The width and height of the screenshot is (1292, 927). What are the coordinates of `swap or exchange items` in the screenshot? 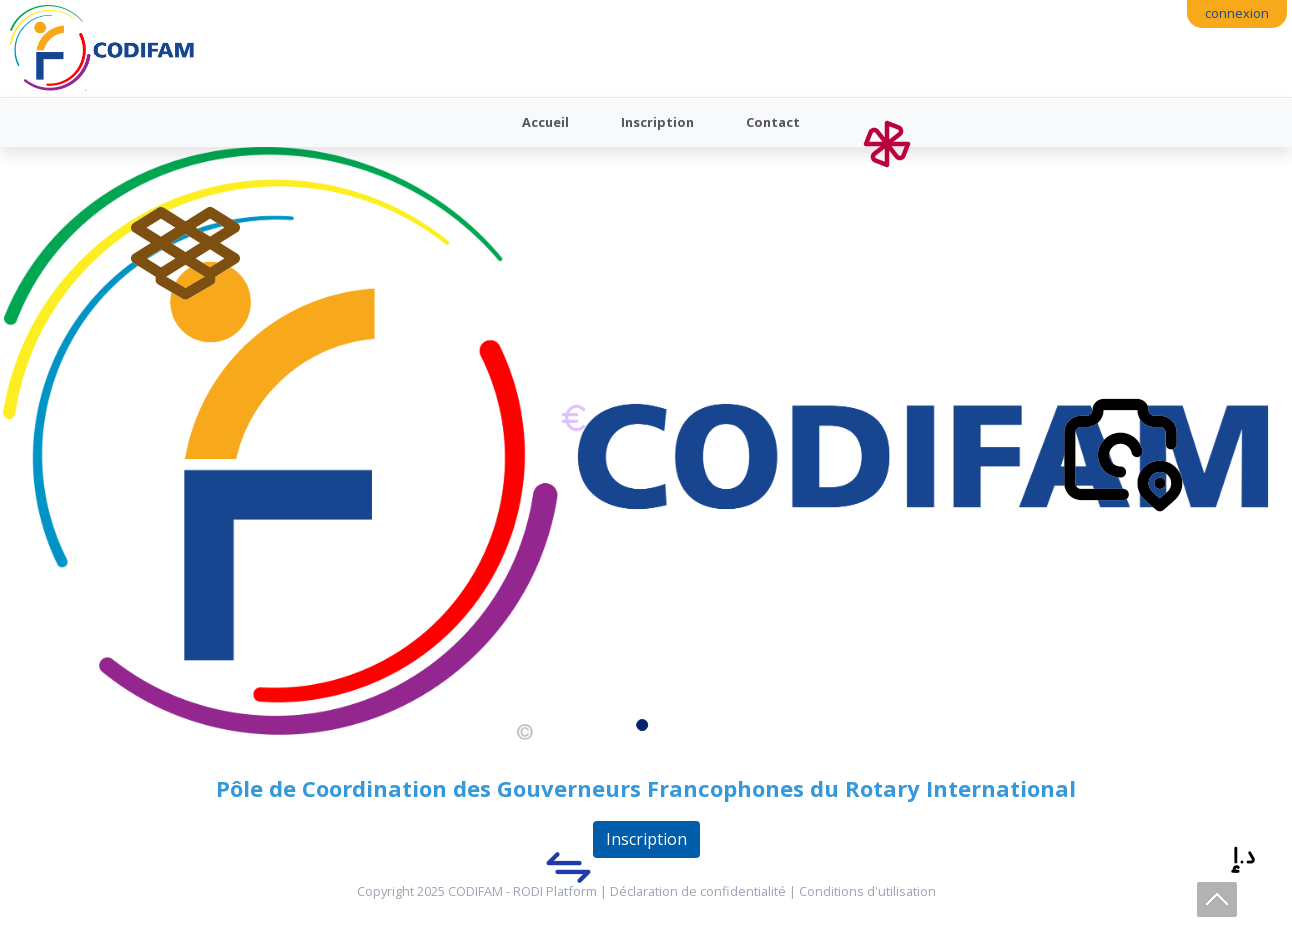 It's located at (568, 867).